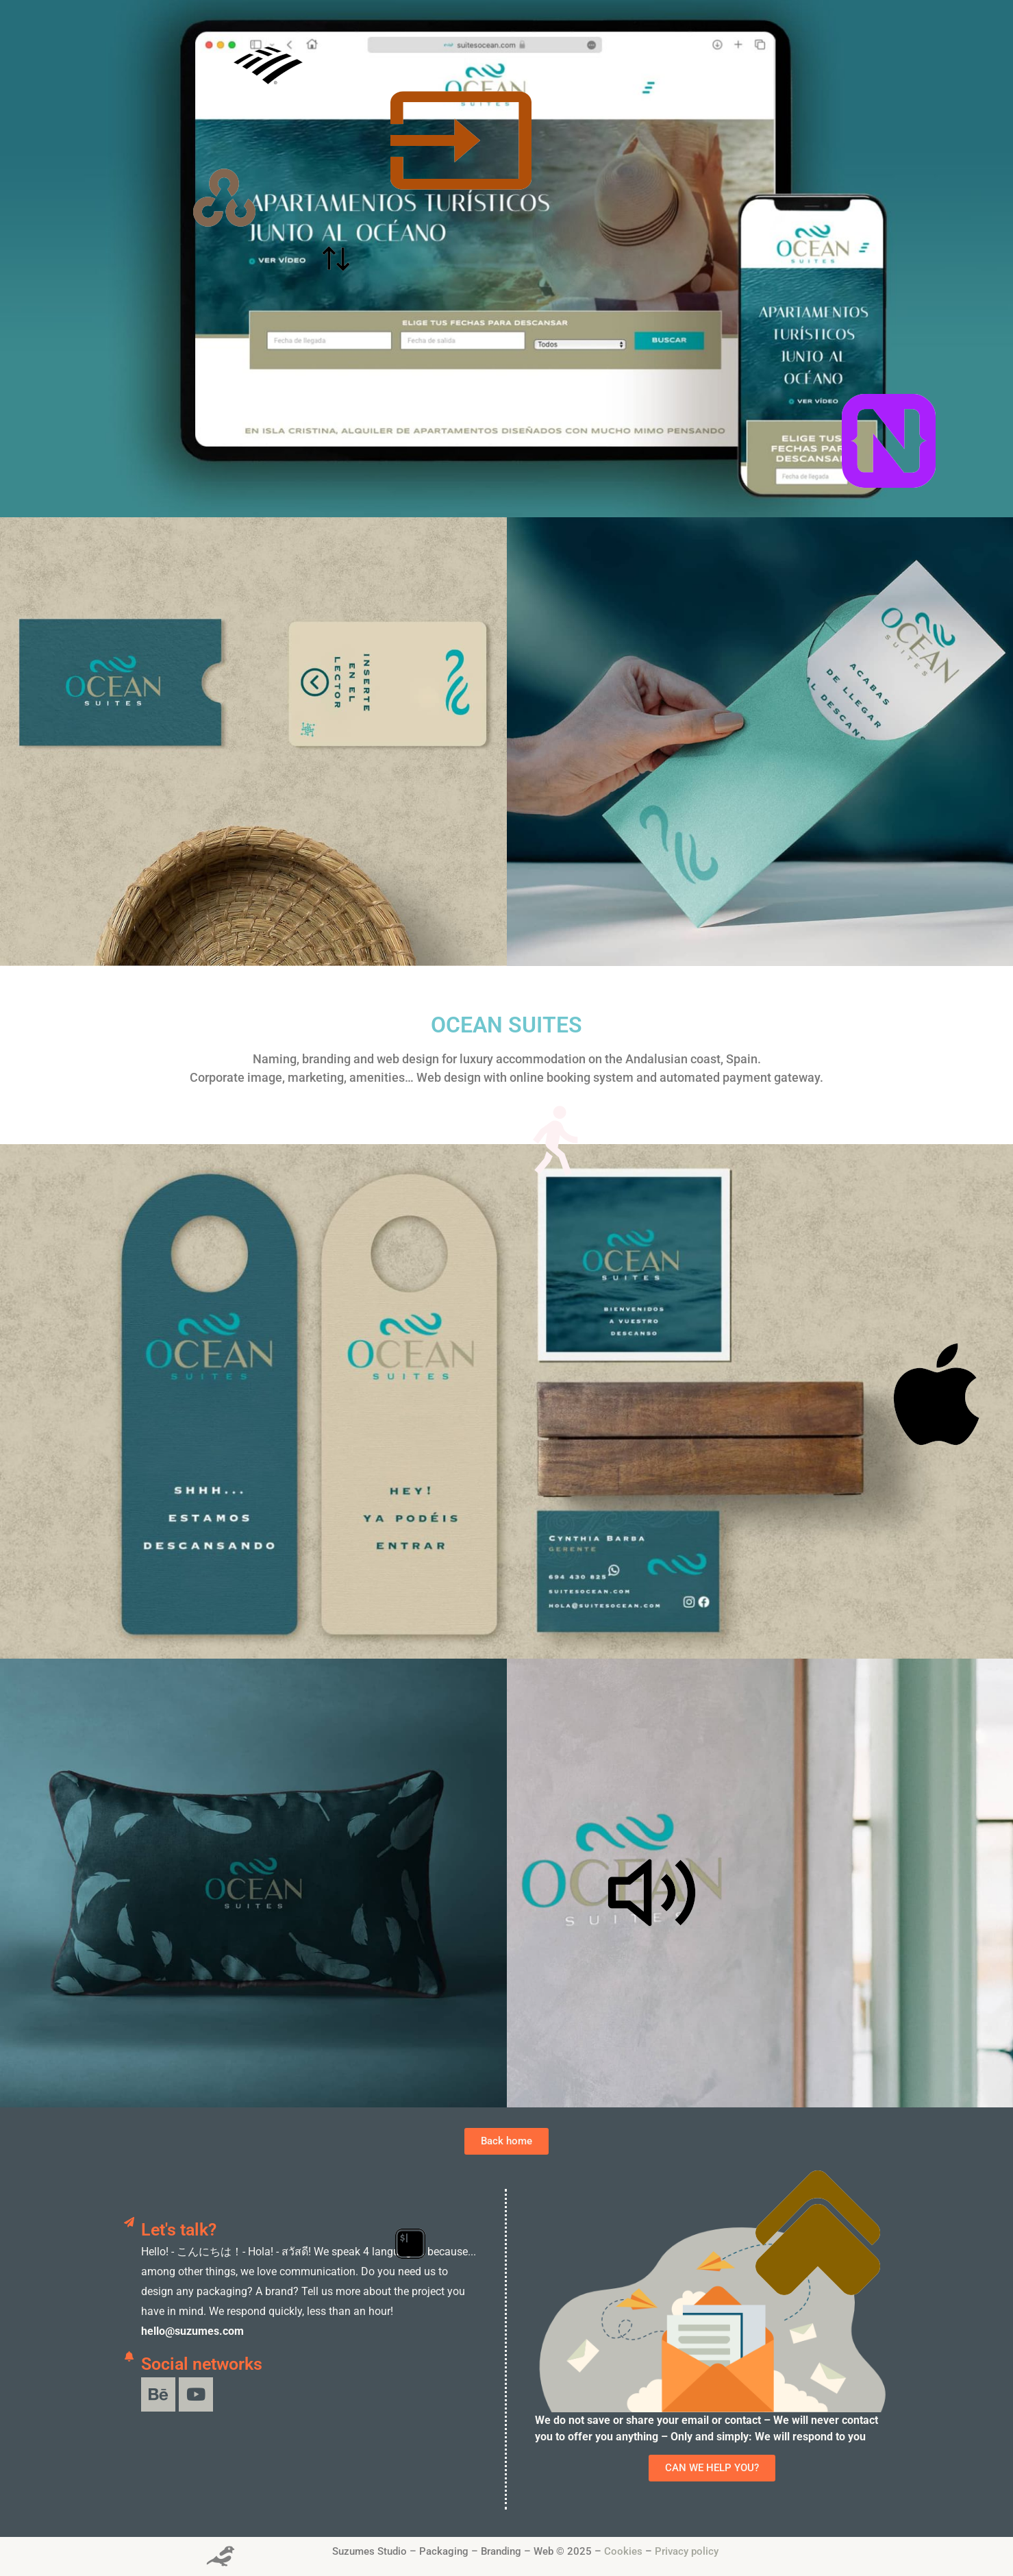  What do you see at coordinates (461, 140) in the screenshot?
I see `typer app logo` at bounding box center [461, 140].